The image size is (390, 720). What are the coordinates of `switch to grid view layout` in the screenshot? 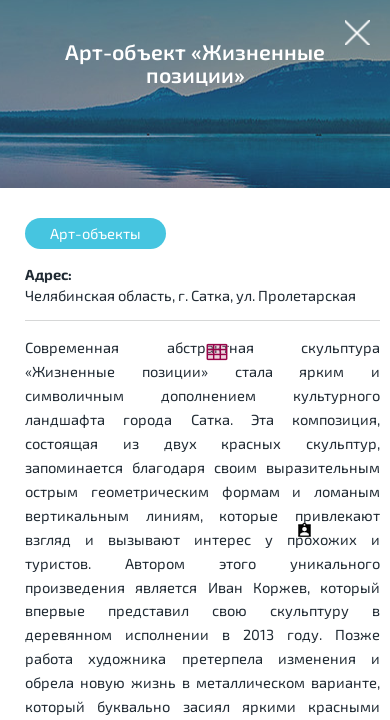 It's located at (217, 352).